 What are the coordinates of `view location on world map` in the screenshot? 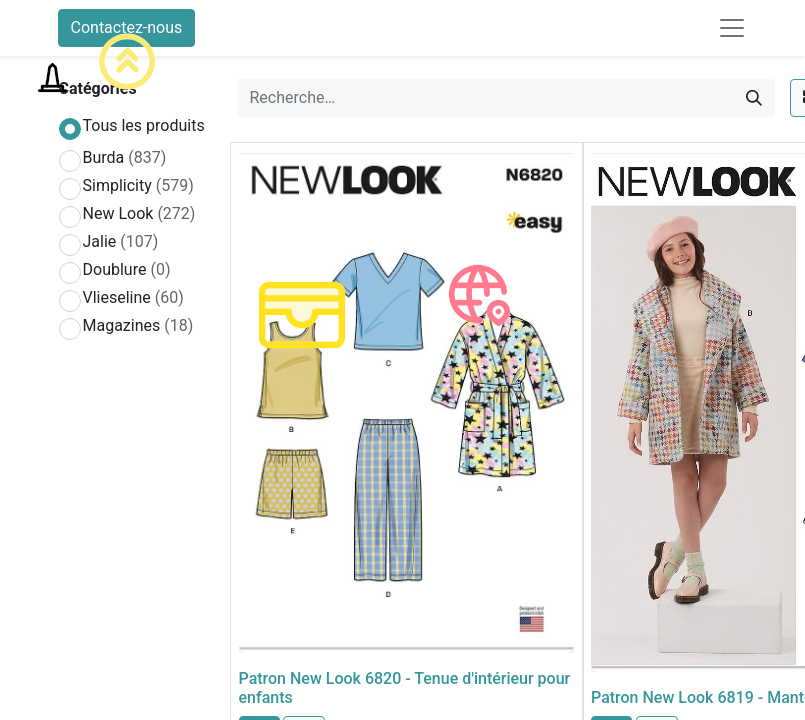 It's located at (478, 294).